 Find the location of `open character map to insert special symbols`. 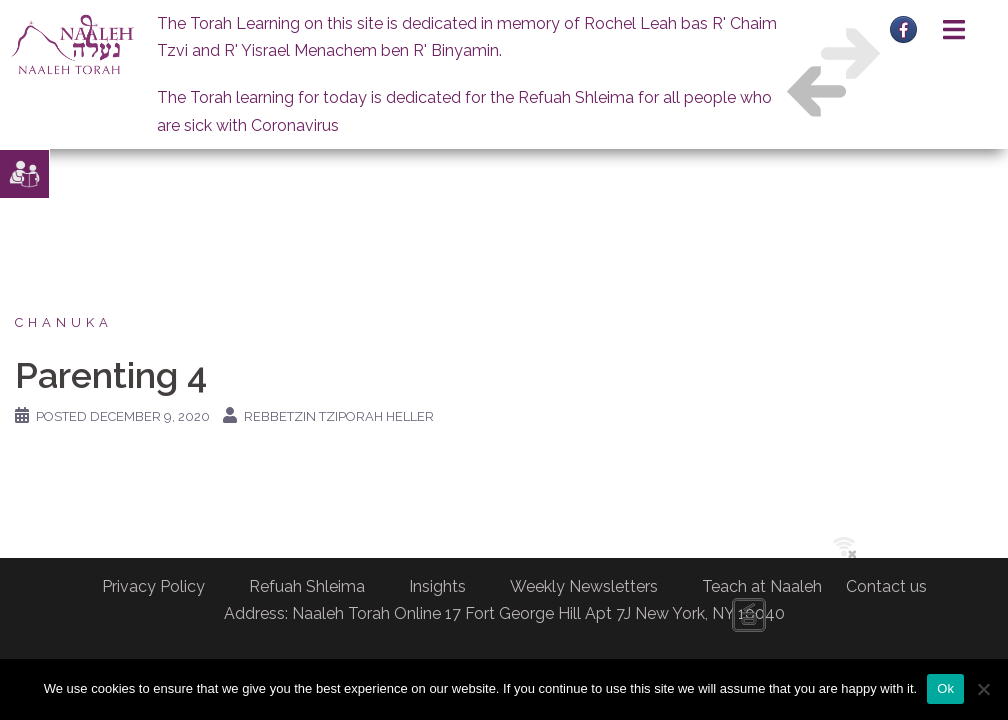

open character map to insert special symbols is located at coordinates (749, 615).